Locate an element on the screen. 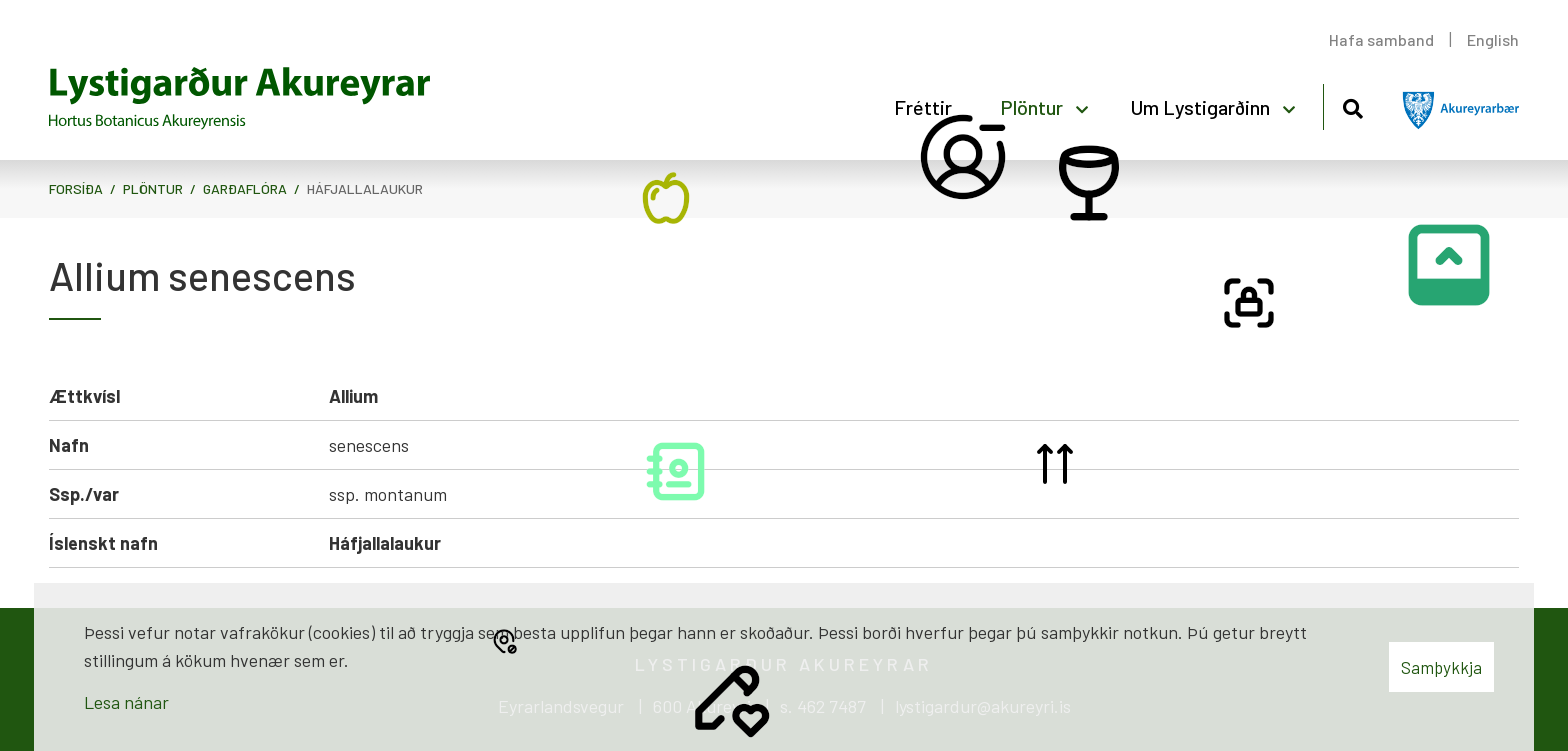 The image size is (1568, 751). sort items in ascending order is located at coordinates (1055, 464).